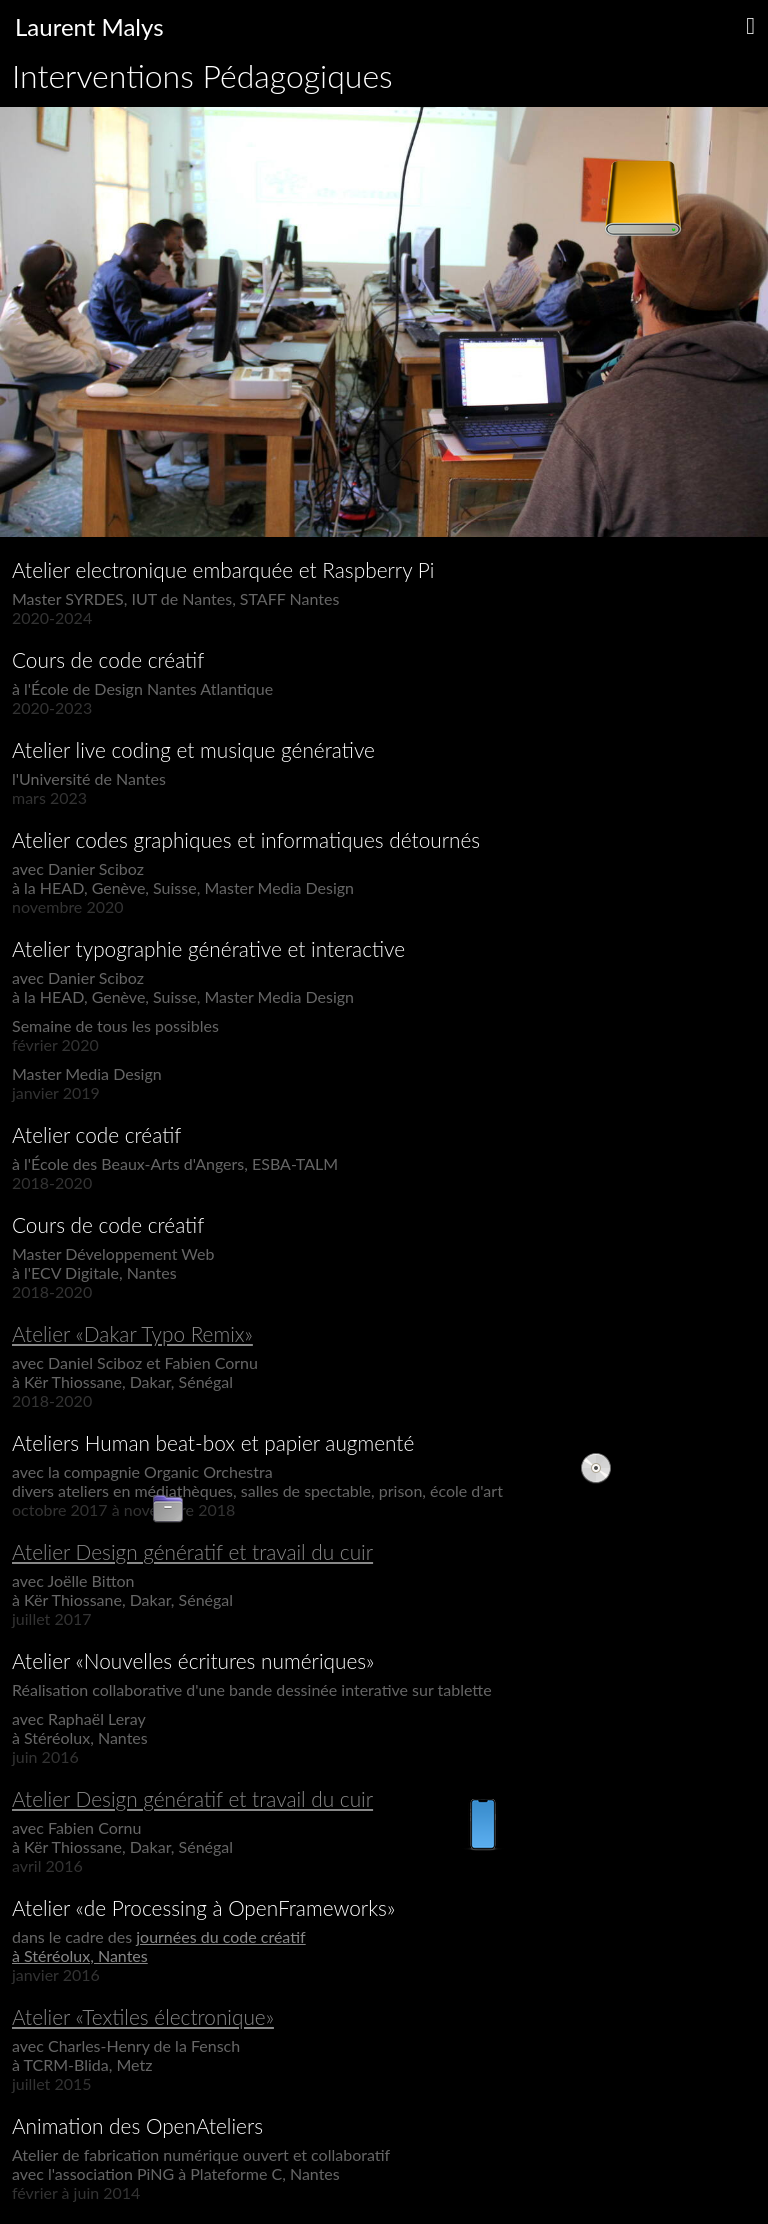 The image size is (768, 2224). I want to click on access optical disc drive or CD/DVD media, so click(596, 1468).